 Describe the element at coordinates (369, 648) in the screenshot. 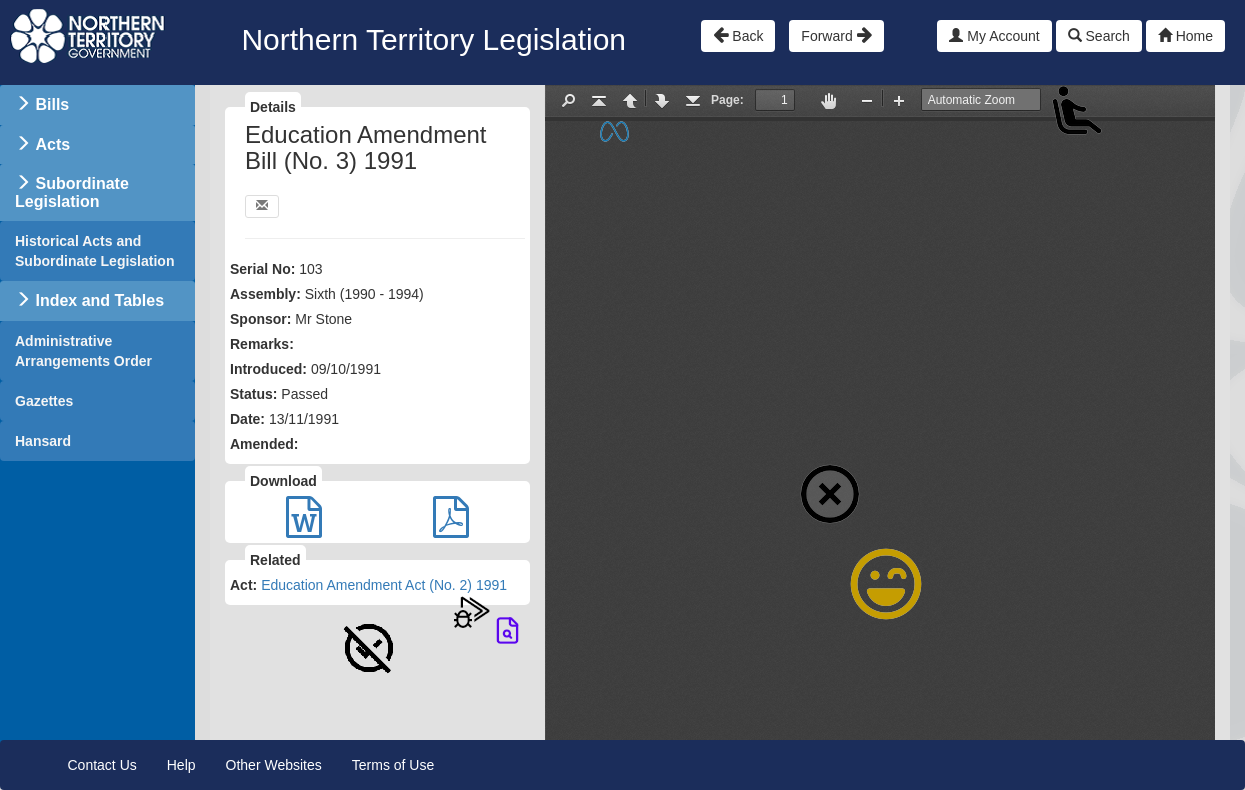

I see `indicates content is unpublished or hidden from public view` at that location.